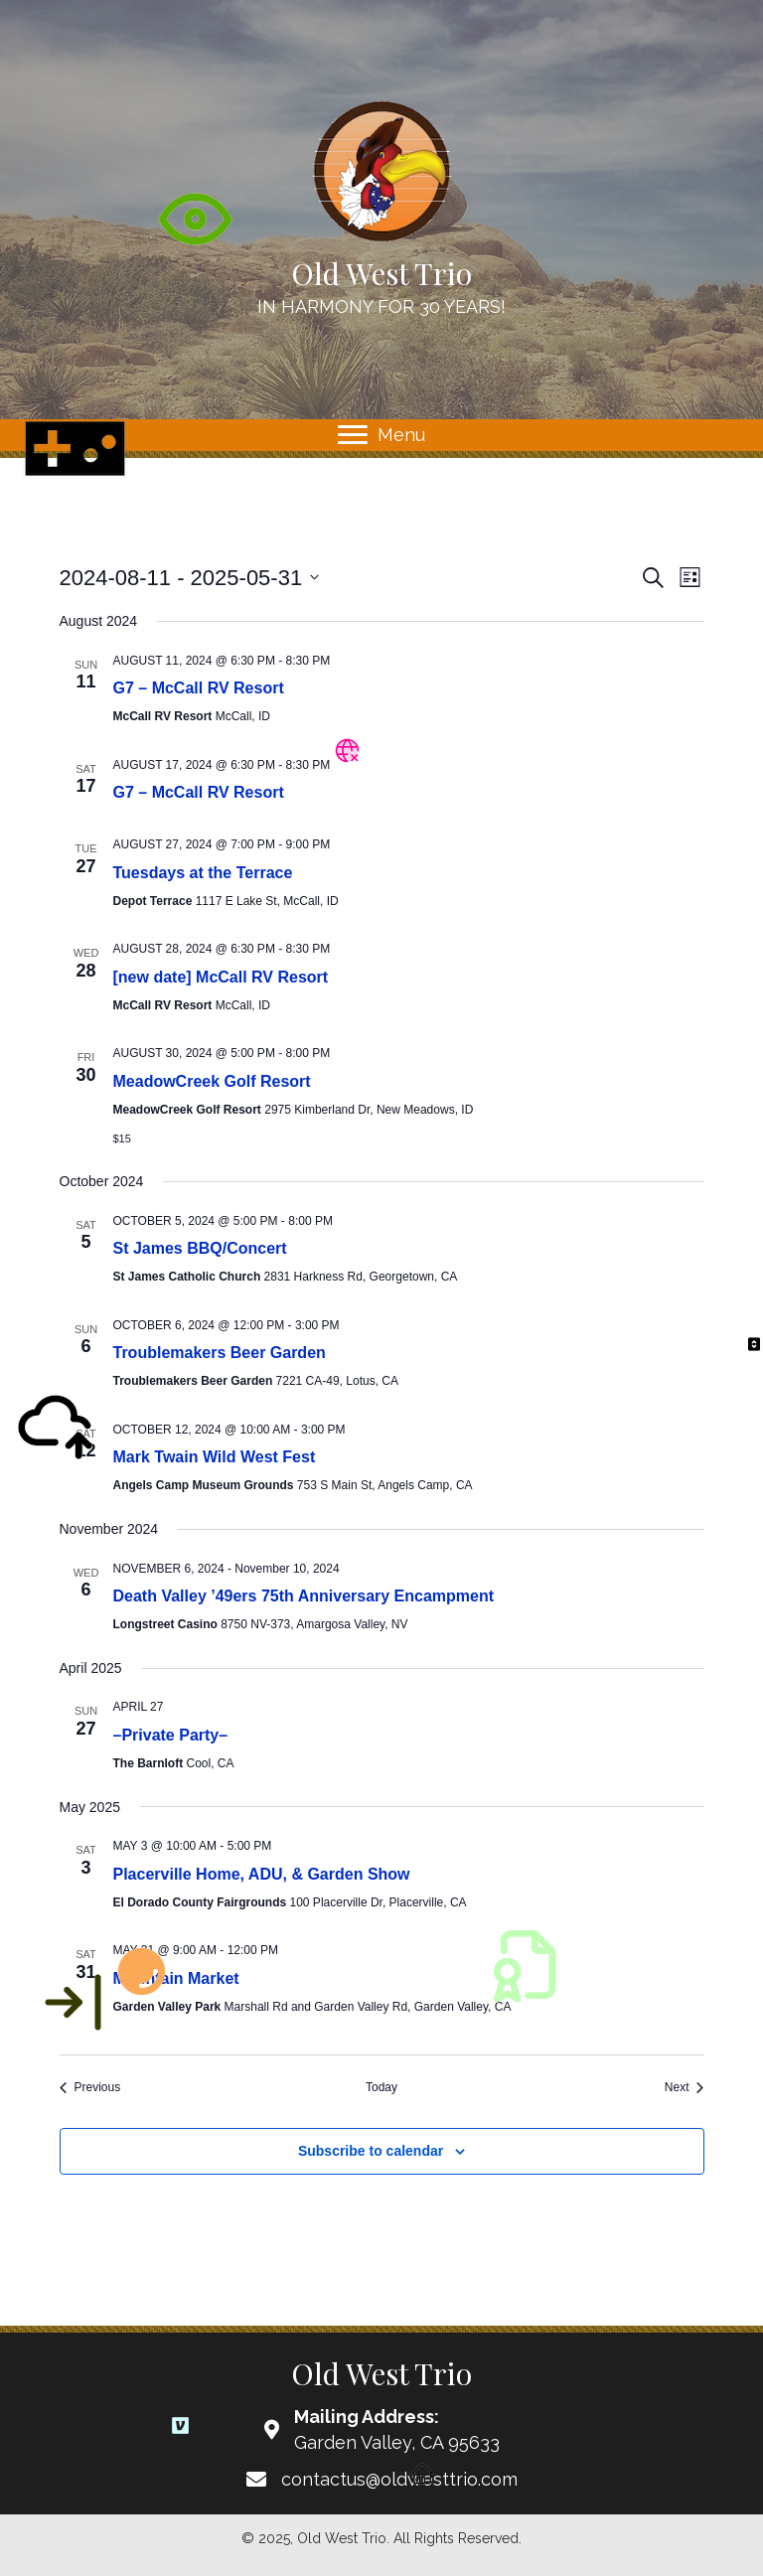 This screenshot has height=2576, width=763. I want to click on collapse sidebar or panel to the right, so click(73, 2002).